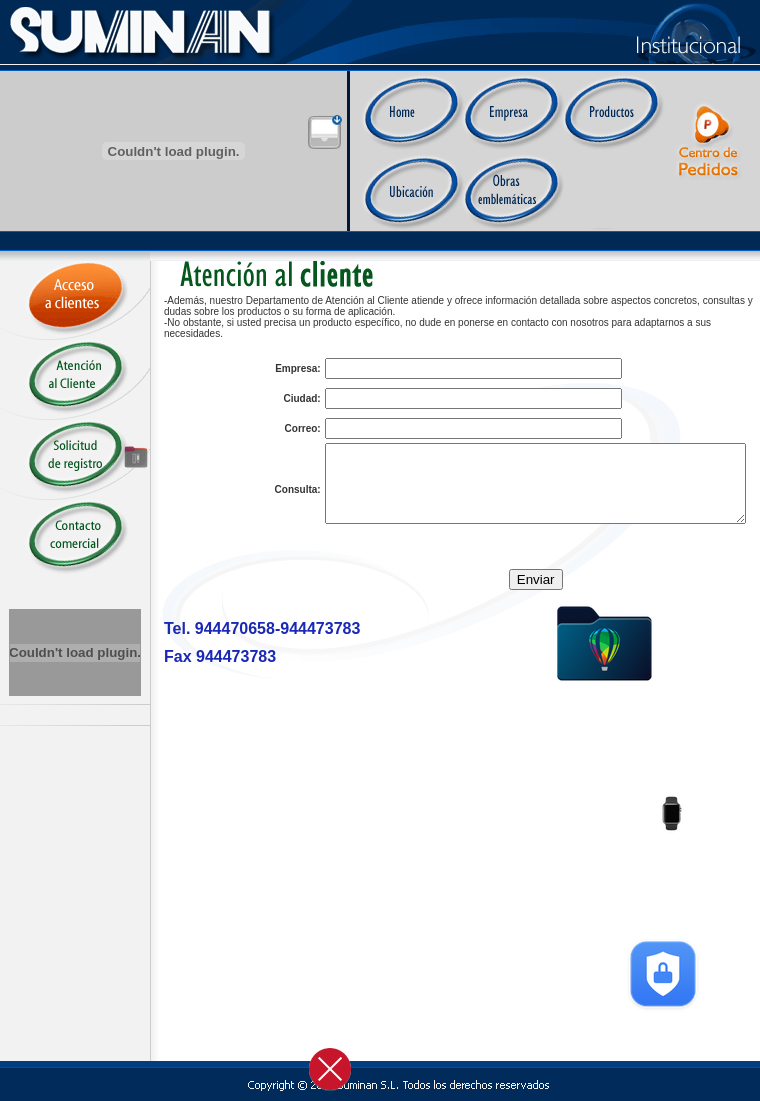 Image resolution: width=760 pixels, height=1101 pixels. Describe the element at coordinates (663, 975) in the screenshot. I see `open security & privacy settings` at that location.